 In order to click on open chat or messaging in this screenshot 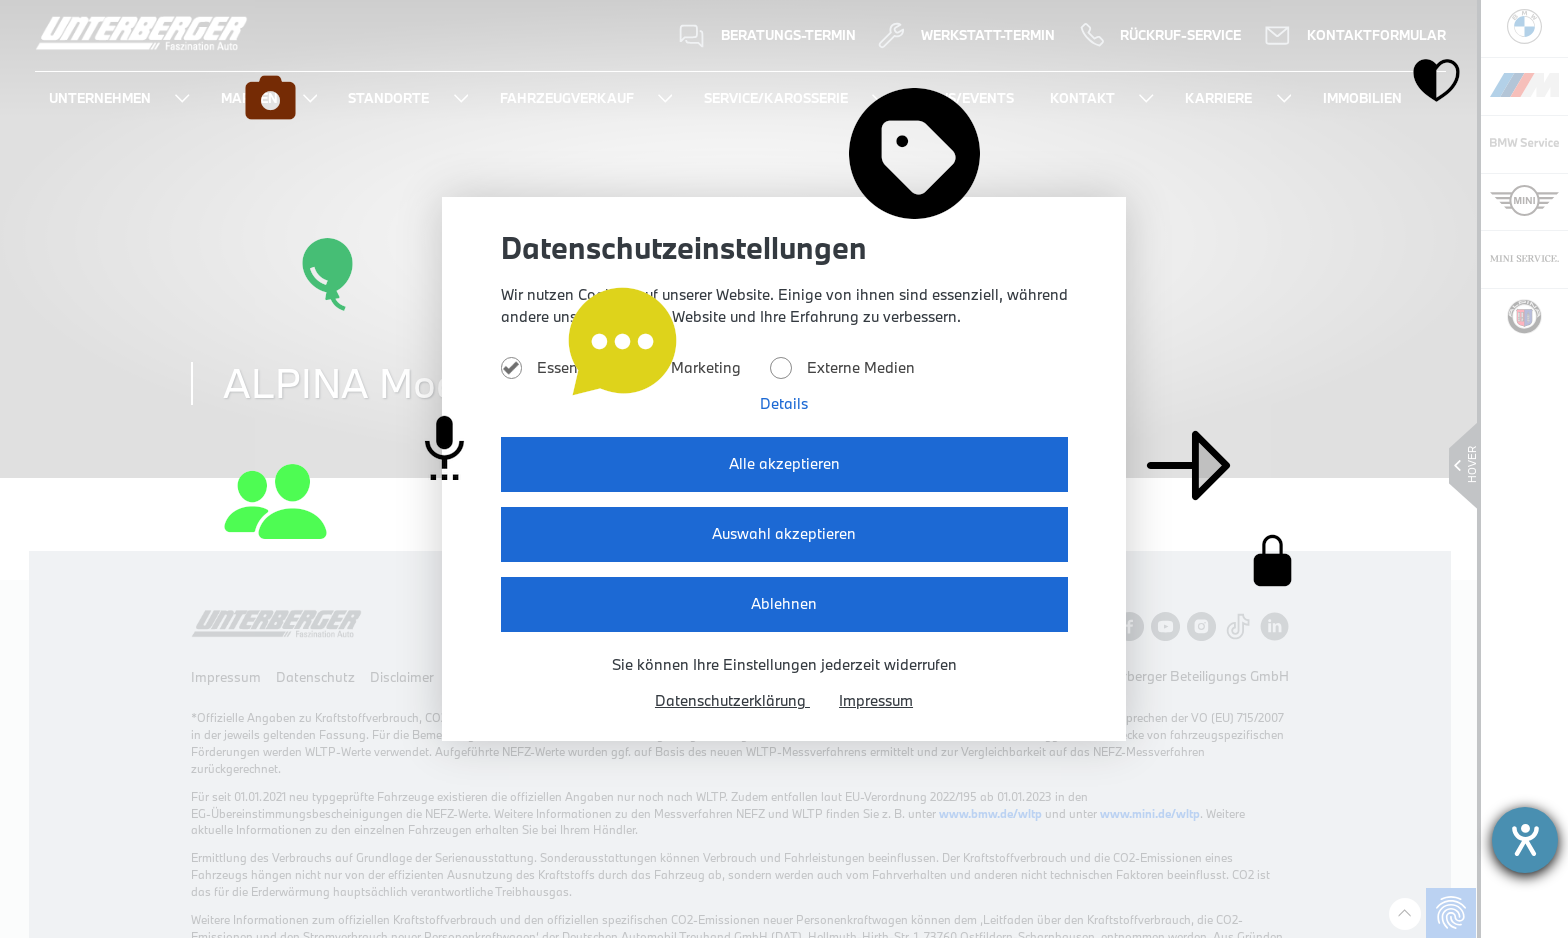, I will do `click(622, 341)`.